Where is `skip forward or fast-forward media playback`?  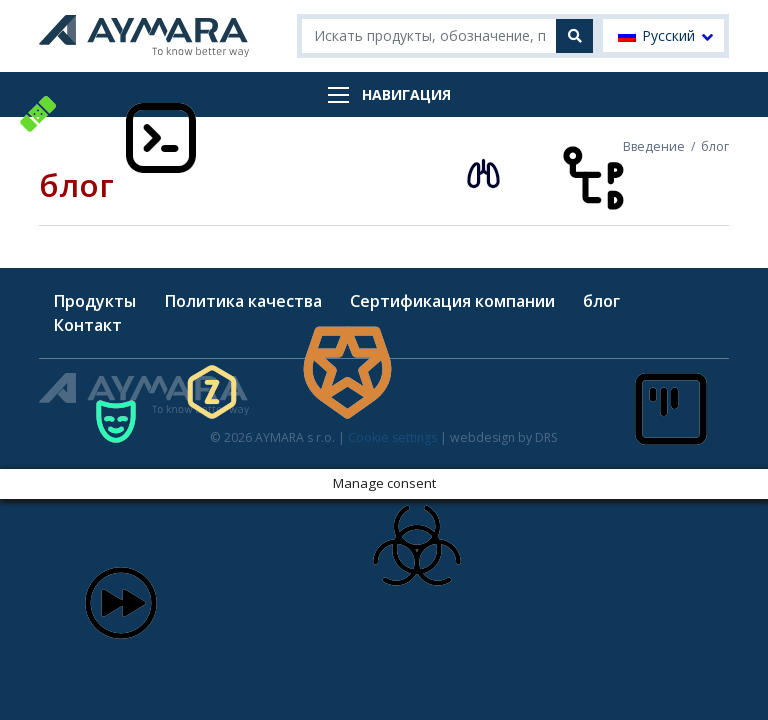 skip forward or fast-forward media playback is located at coordinates (121, 603).